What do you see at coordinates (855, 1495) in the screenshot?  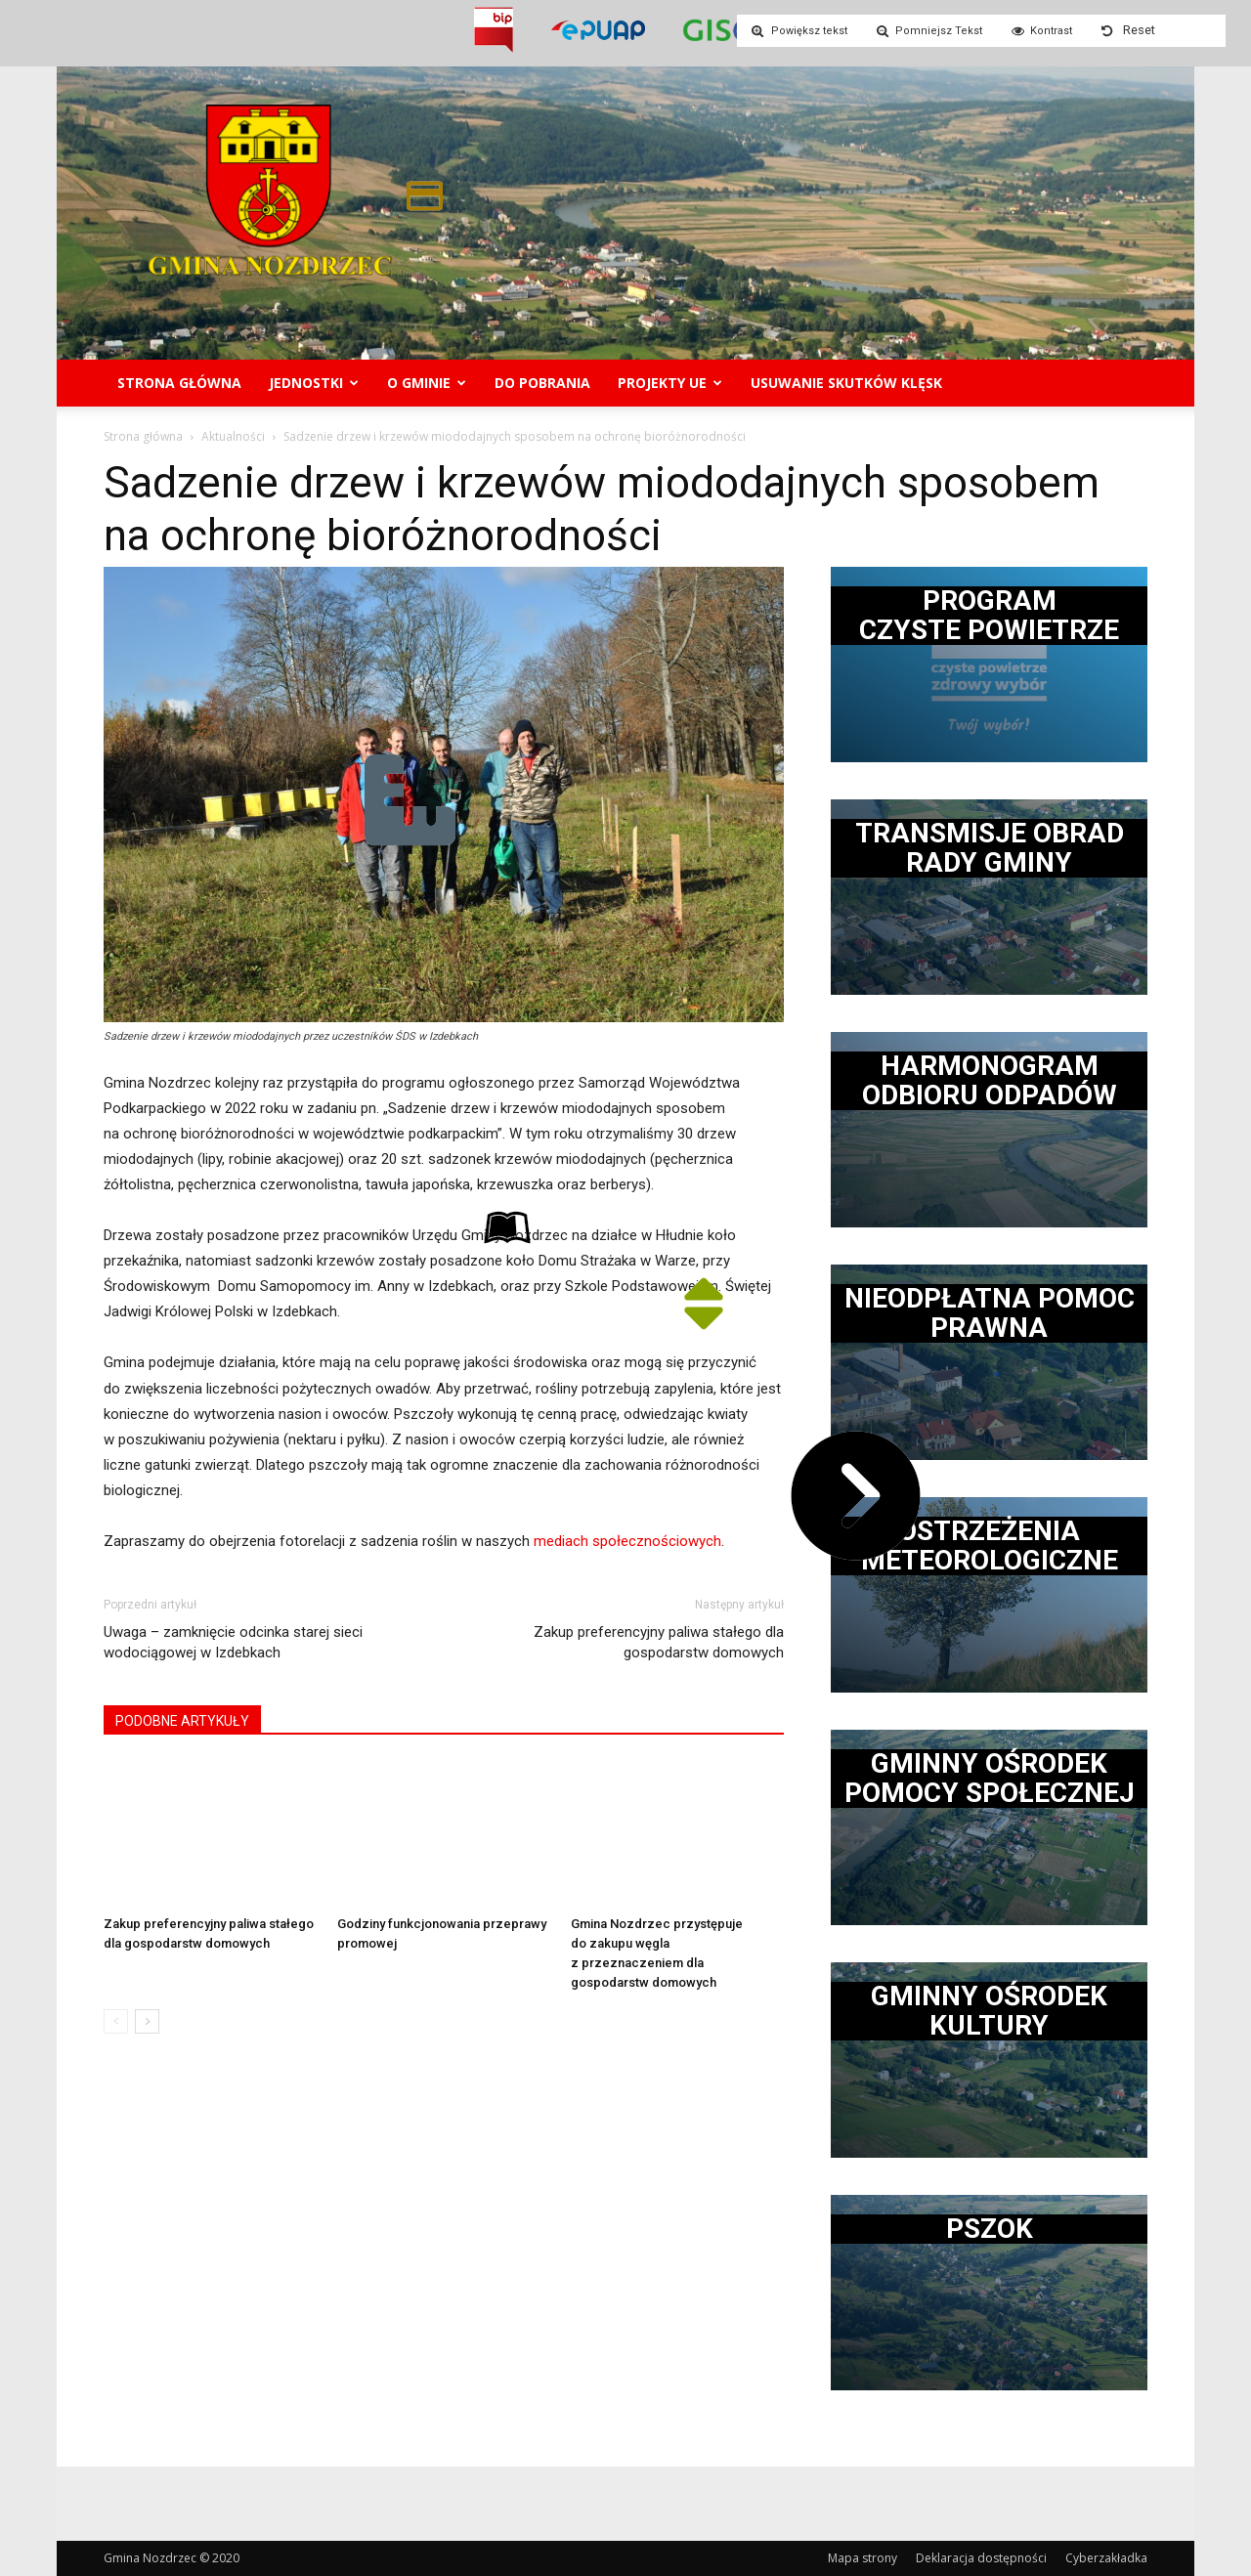 I see `go to next item or step` at bounding box center [855, 1495].